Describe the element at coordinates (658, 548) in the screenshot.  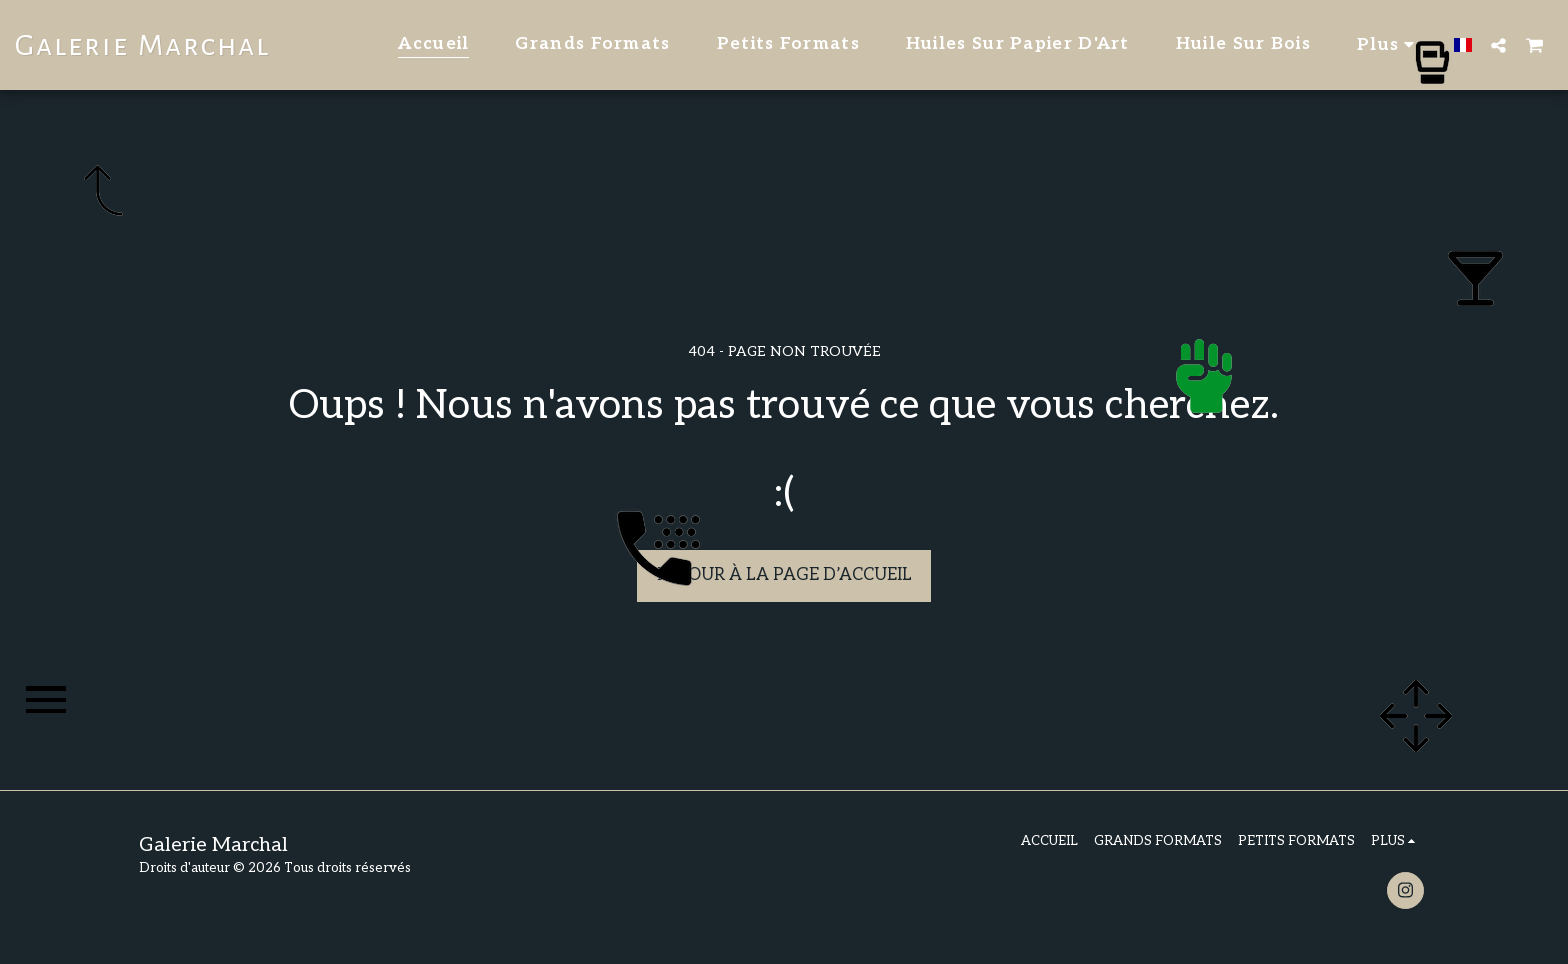
I see `access TTY/text telephone services` at that location.